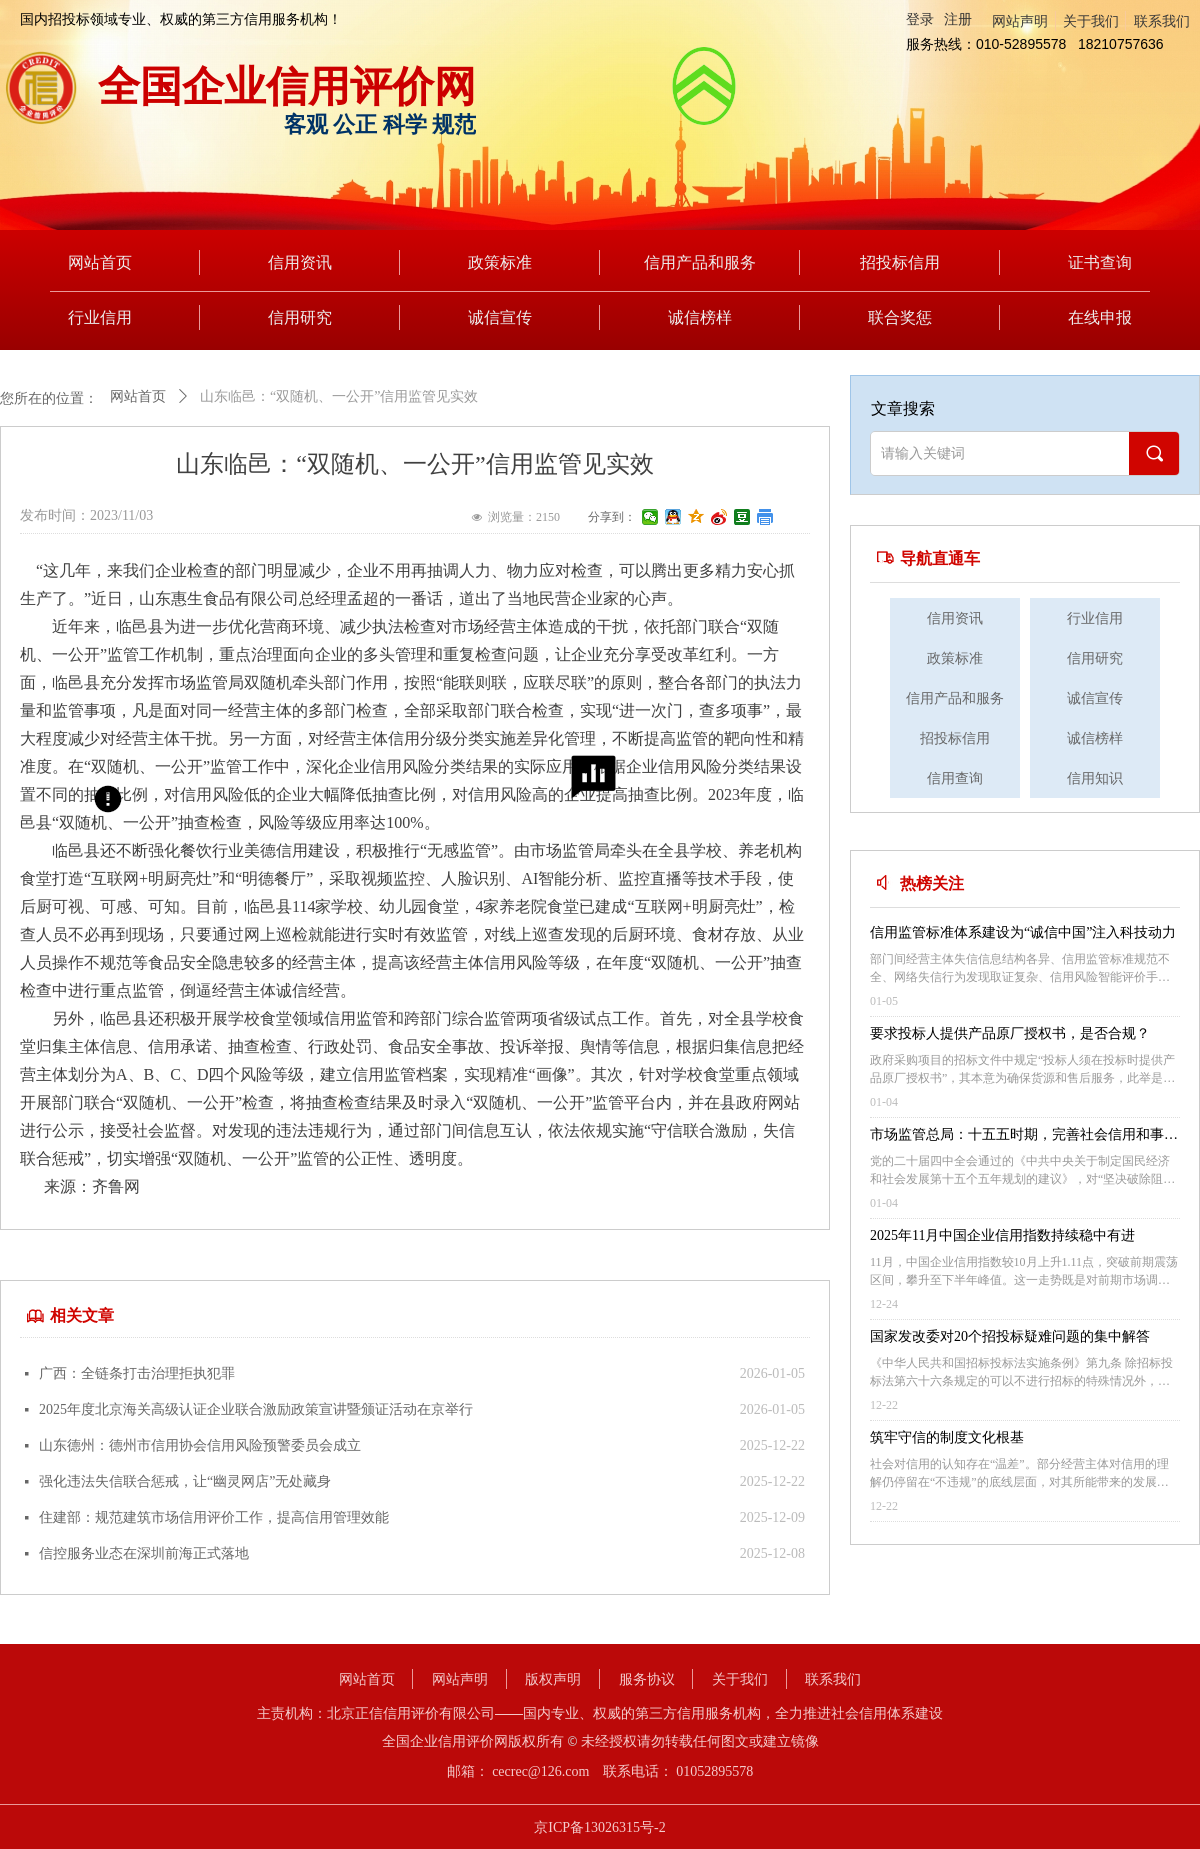 The height and width of the screenshot is (1849, 1200). I want to click on indicates a warning or error state, so click(108, 799).